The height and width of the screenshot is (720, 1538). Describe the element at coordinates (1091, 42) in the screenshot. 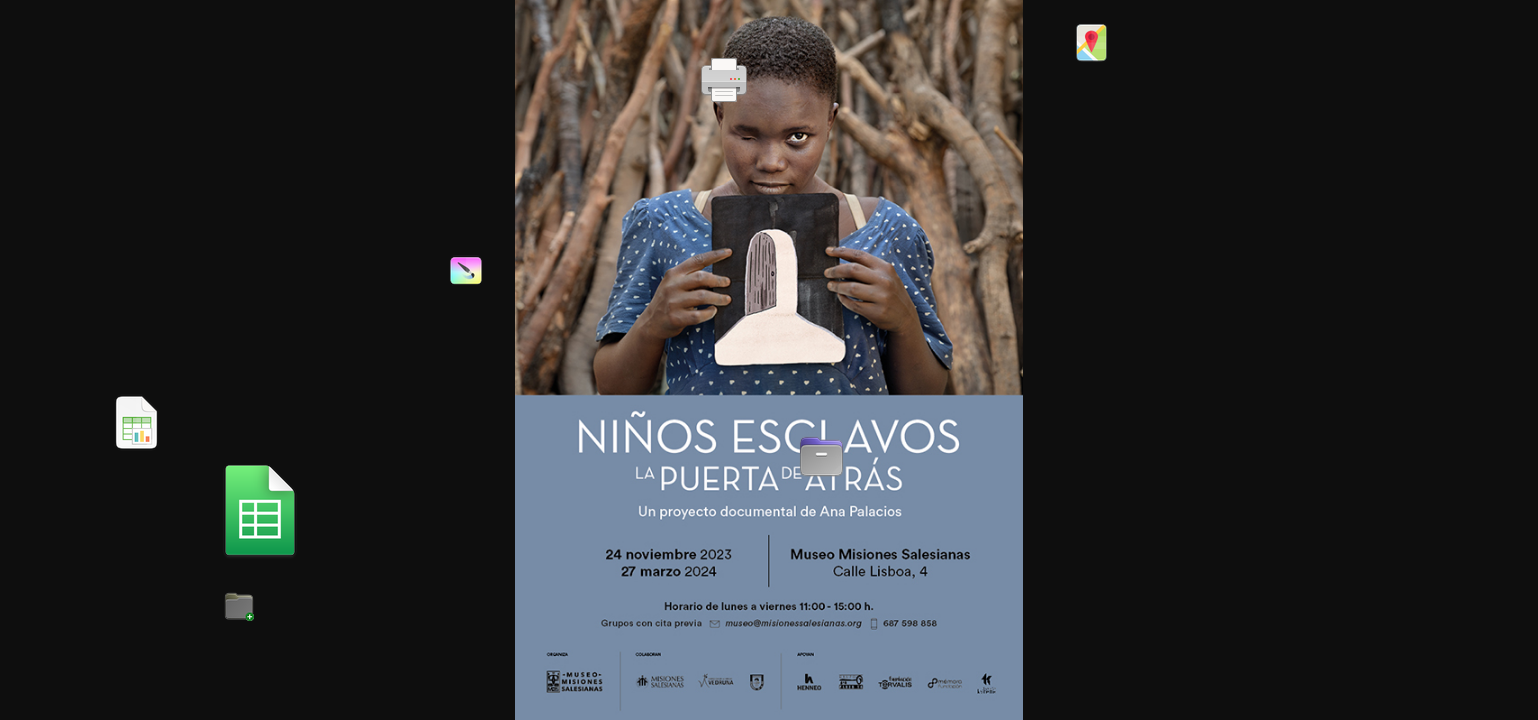

I see `a gpx file containing gps route or track data` at that location.